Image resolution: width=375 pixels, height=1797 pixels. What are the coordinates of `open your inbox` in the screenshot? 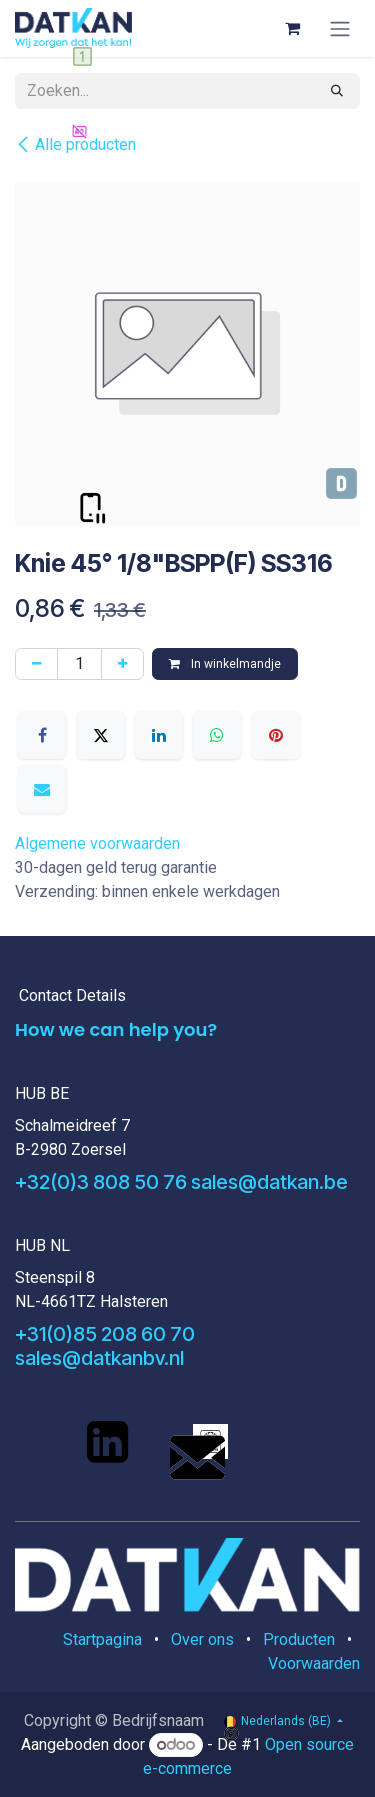 It's located at (197, 1457).